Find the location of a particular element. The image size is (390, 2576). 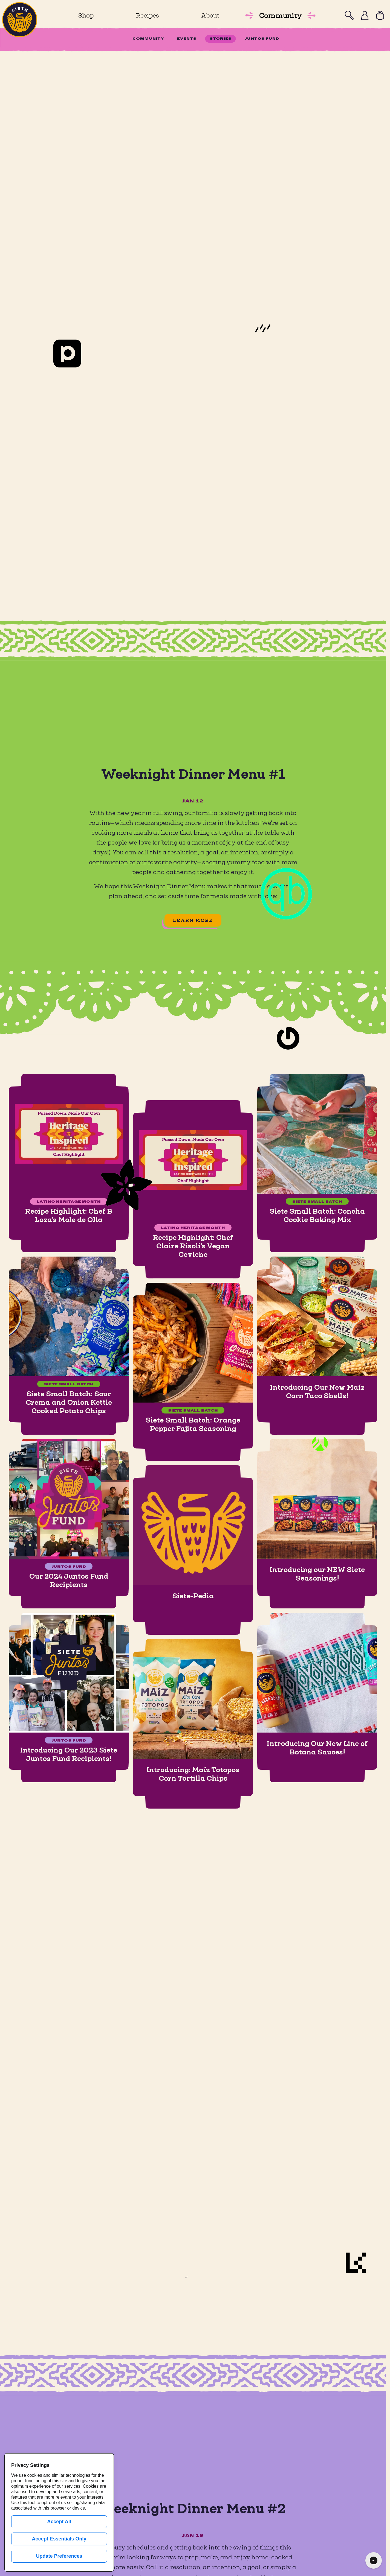

link to gravatar profile settings is located at coordinates (288, 1038).